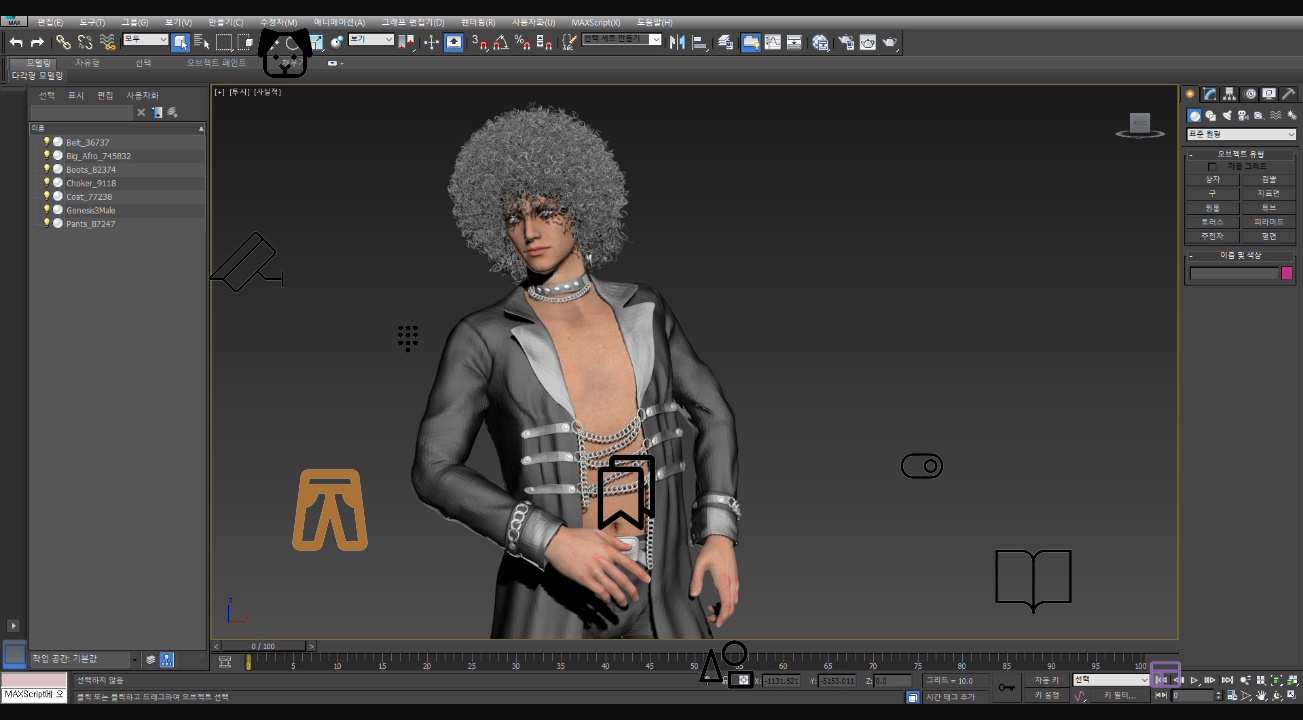 The width and height of the screenshot is (1303, 720). What do you see at coordinates (727, 666) in the screenshot?
I see `access shape tools or drawing options` at bounding box center [727, 666].